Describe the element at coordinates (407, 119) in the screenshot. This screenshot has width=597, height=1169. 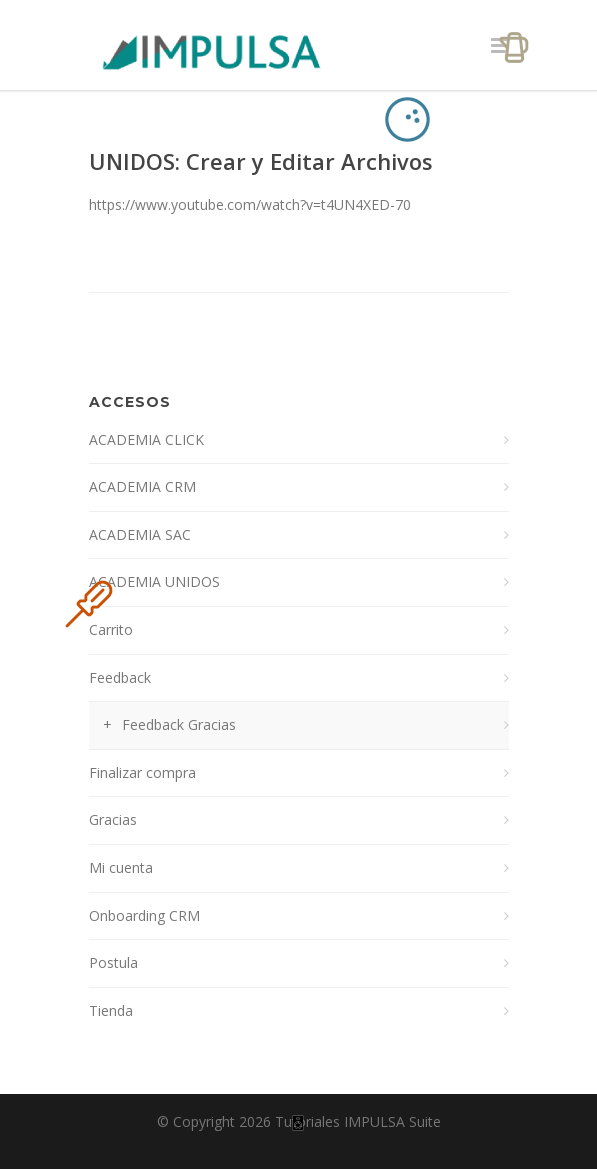
I see `access bowling or sports games` at that location.